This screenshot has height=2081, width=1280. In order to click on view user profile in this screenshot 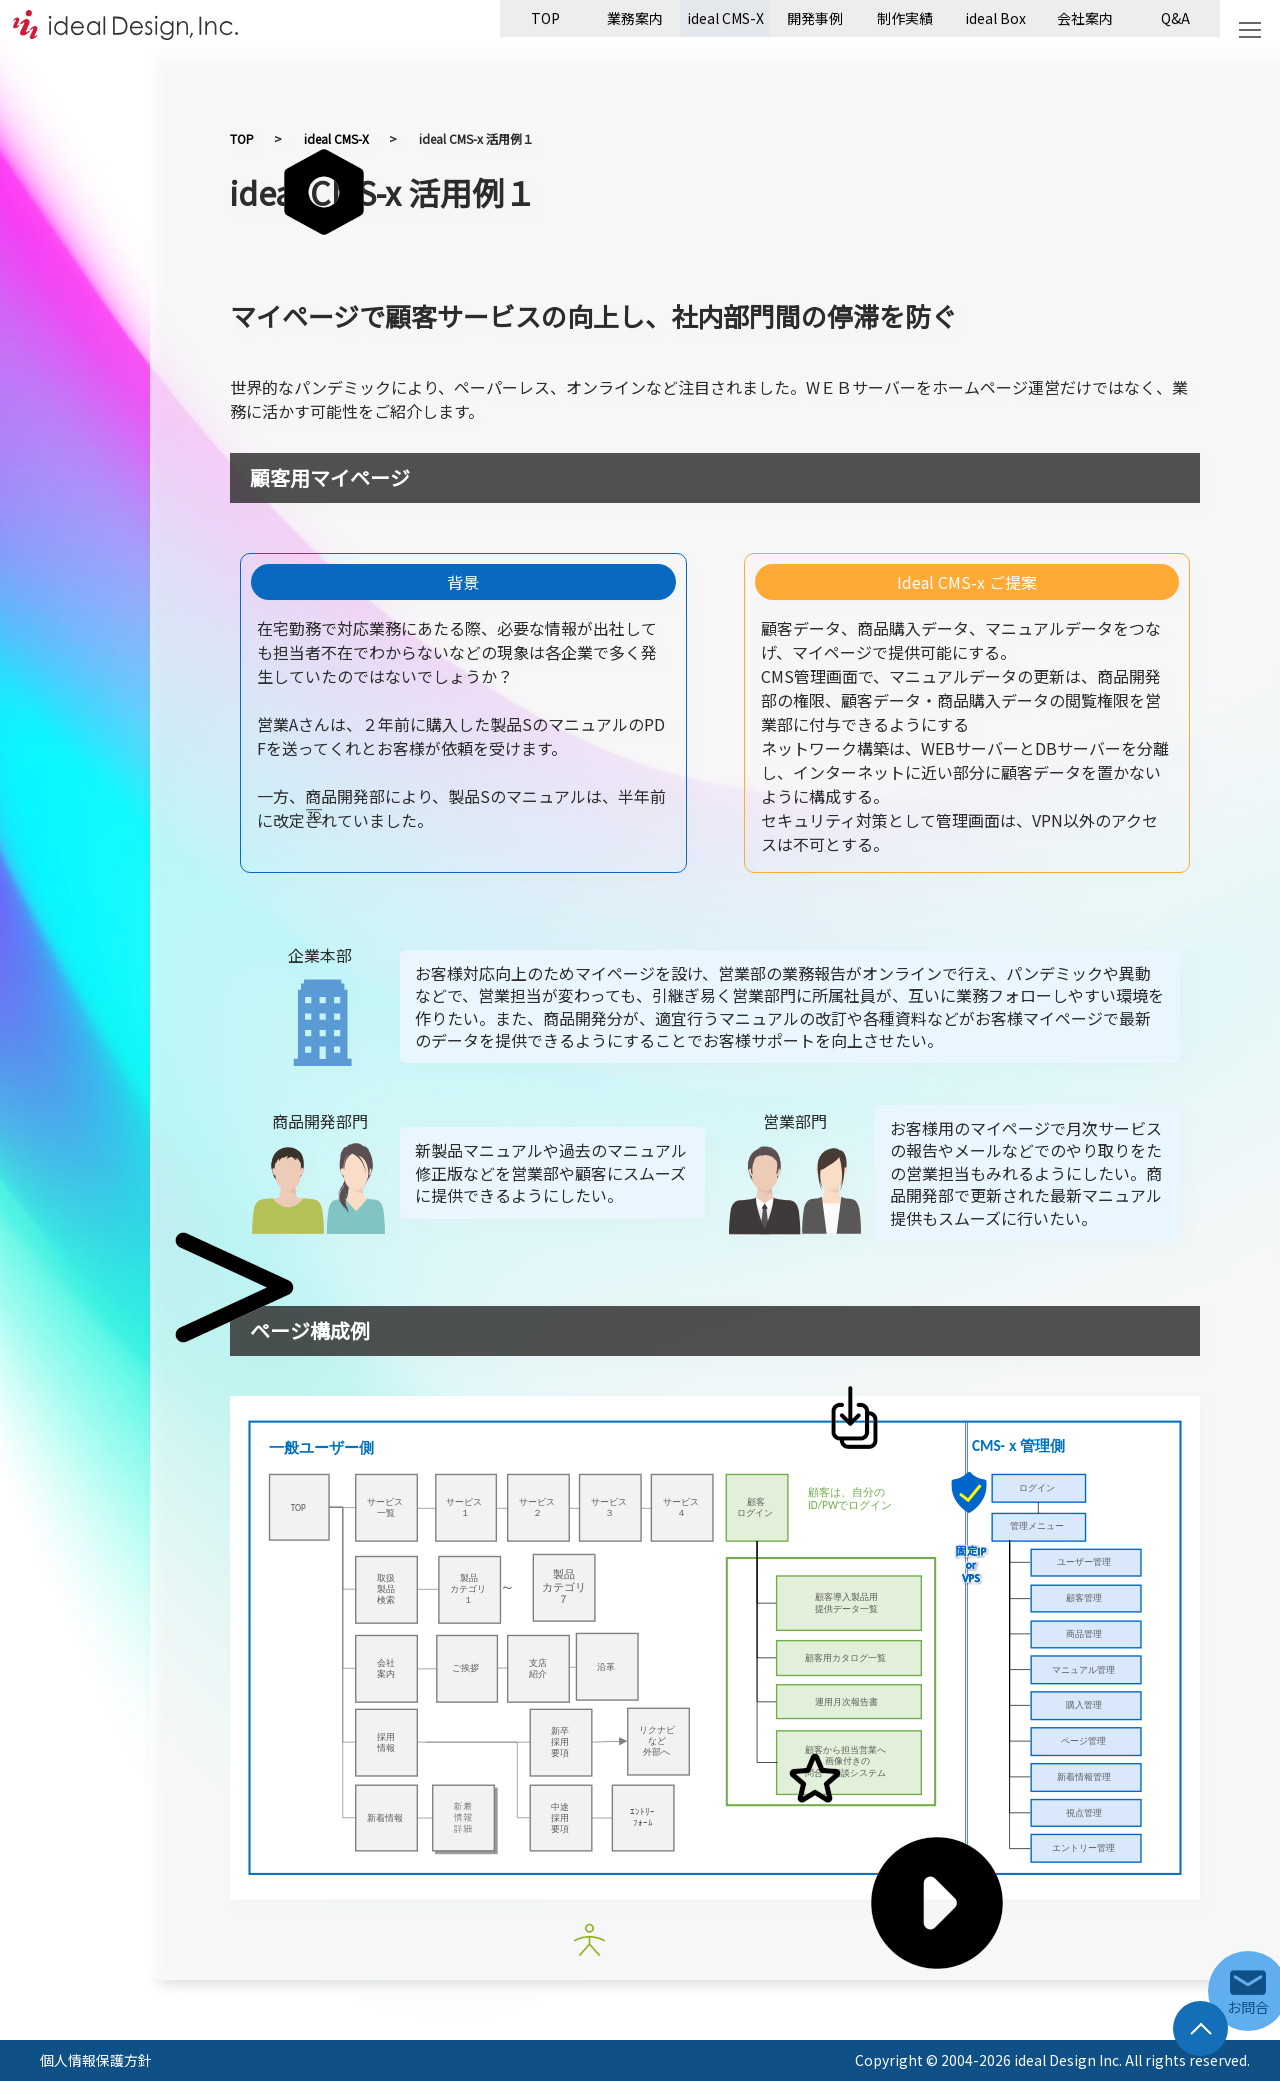, I will do `click(589, 1940)`.